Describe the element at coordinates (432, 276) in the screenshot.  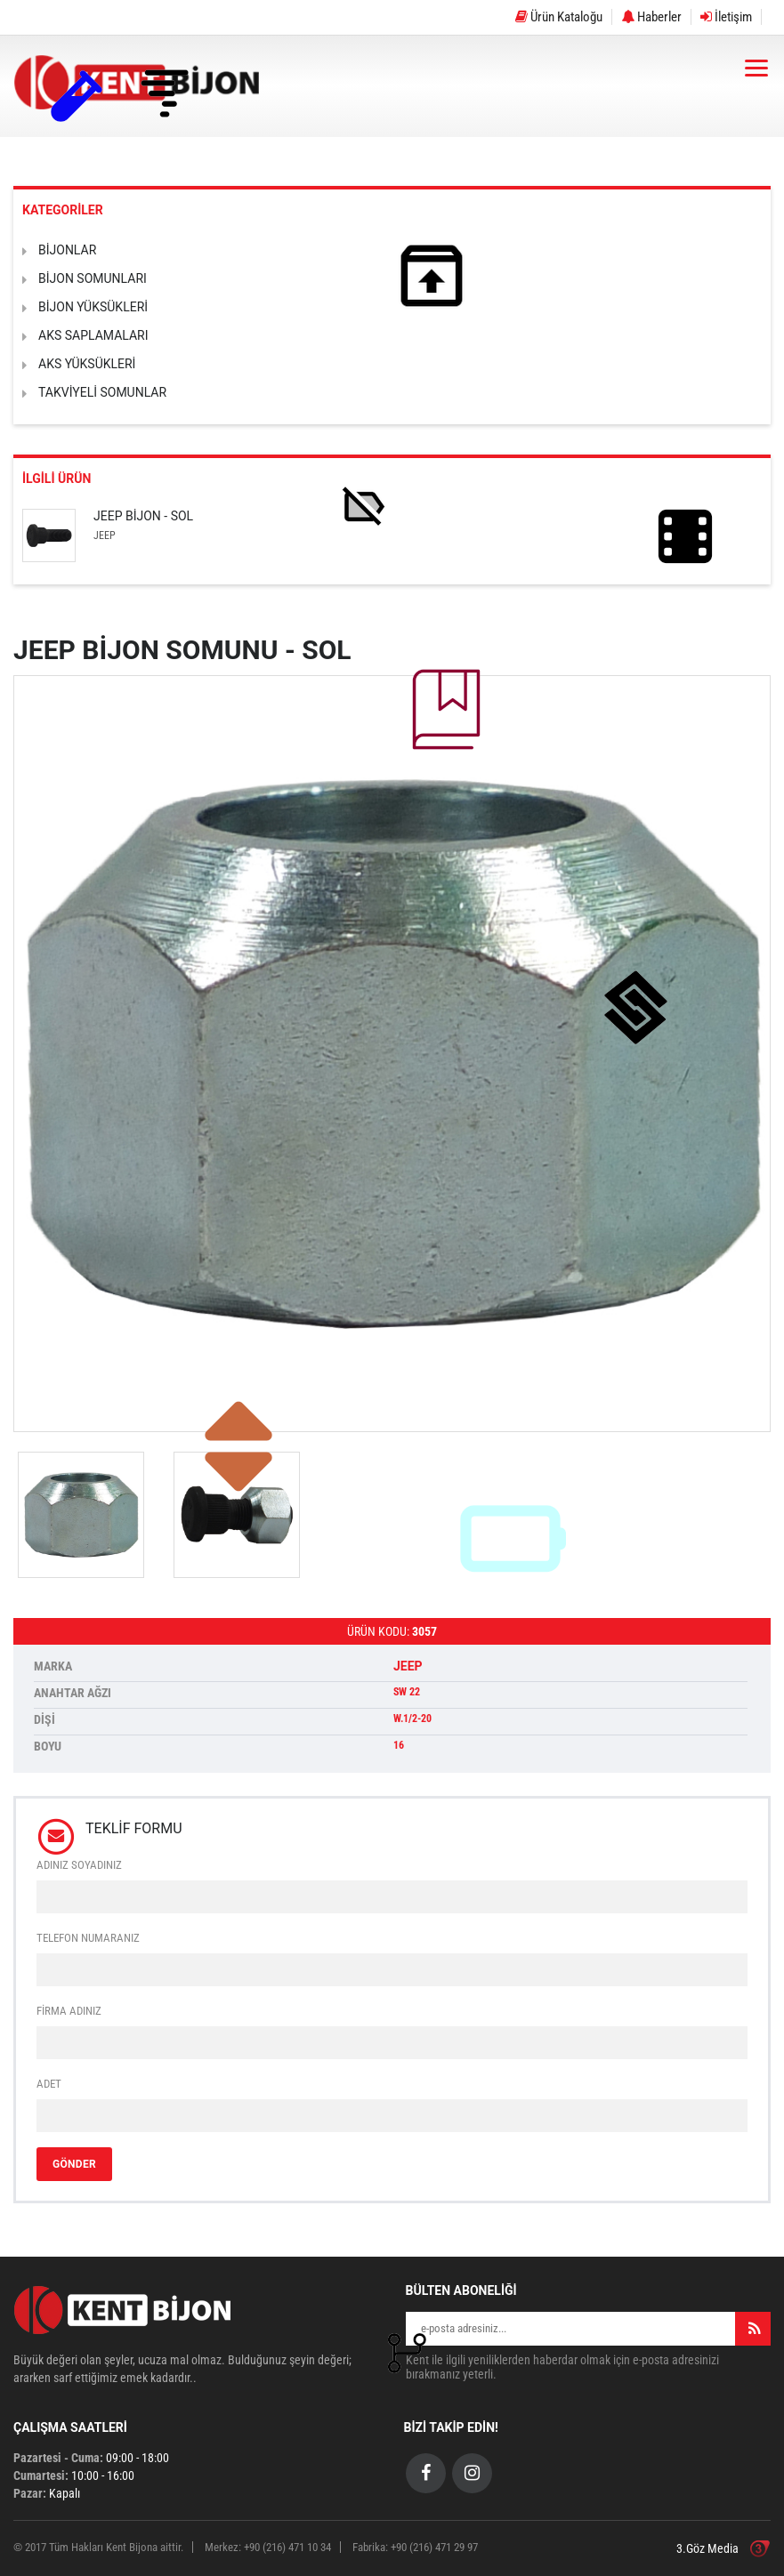
I see `unarchive or restore an item` at that location.